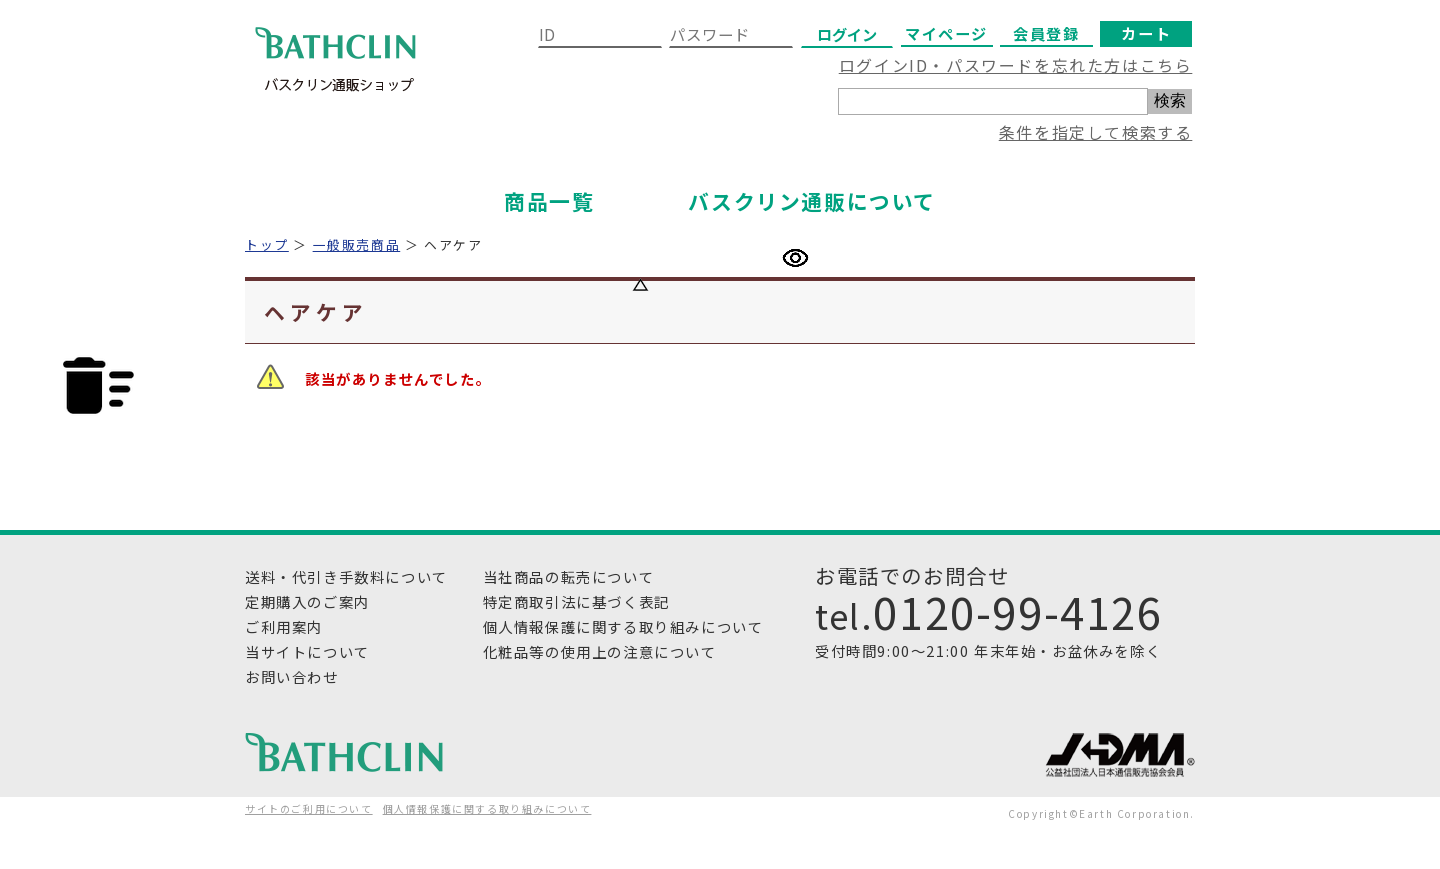  Describe the element at coordinates (98, 385) in the screenshot. I see `delete all selected items at once` at that location.